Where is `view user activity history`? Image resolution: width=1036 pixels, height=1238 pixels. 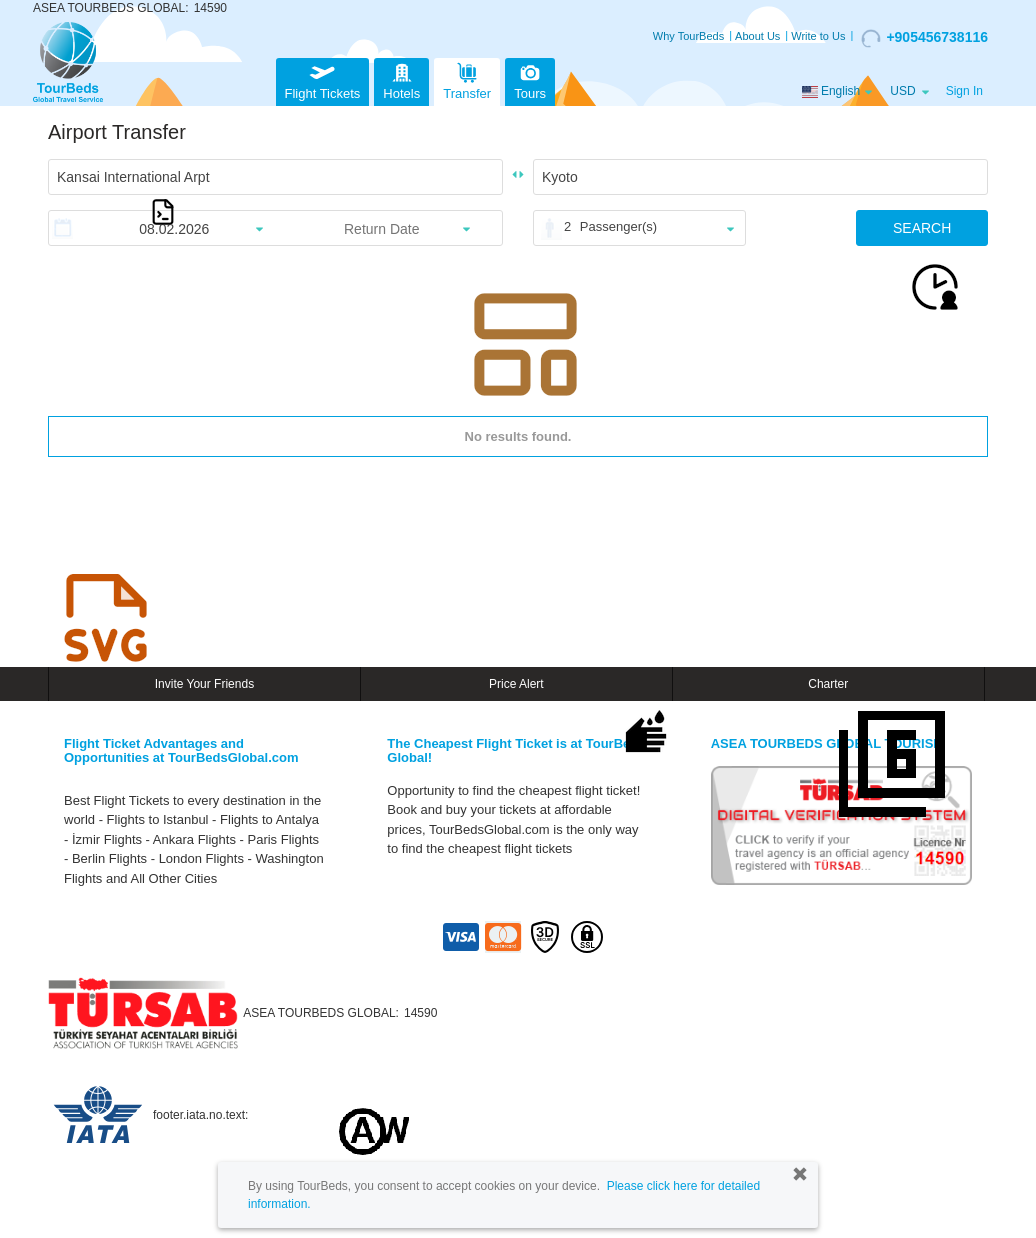
view user activity history is located at coordinates (935, 287).